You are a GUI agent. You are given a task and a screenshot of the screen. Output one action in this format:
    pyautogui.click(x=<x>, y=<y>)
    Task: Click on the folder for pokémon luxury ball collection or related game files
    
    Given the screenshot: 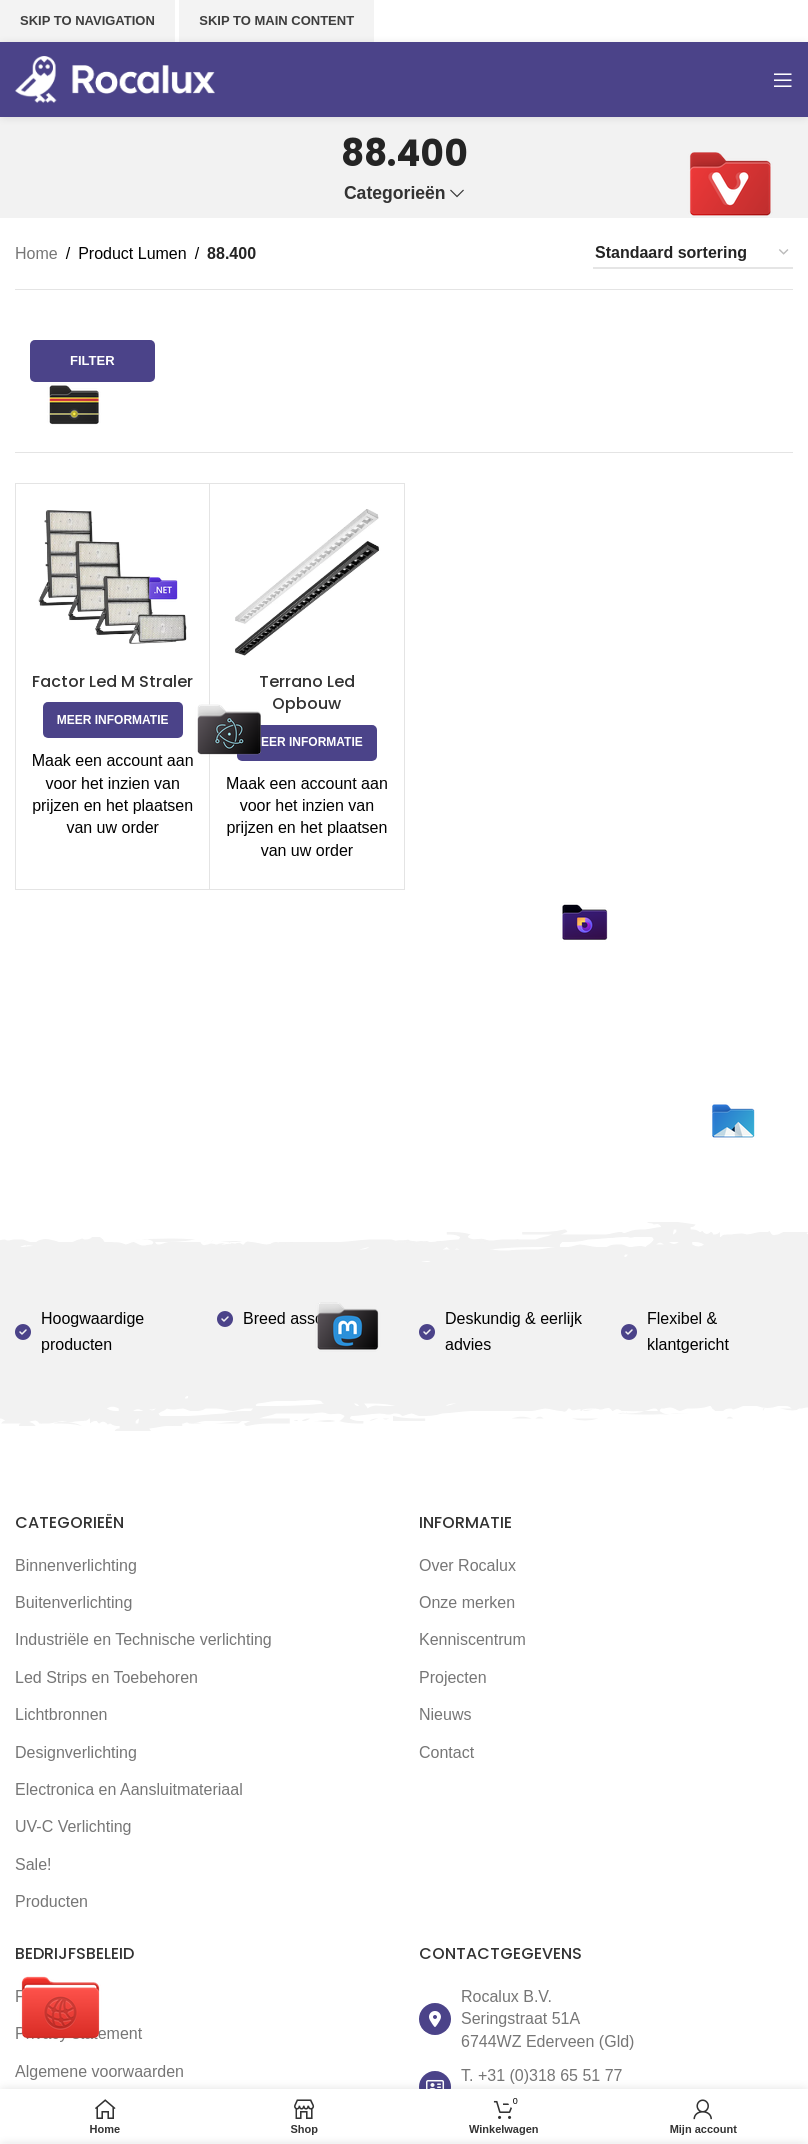 What is the action you would take?
    pyautogui.click(x=74, y=406)
    